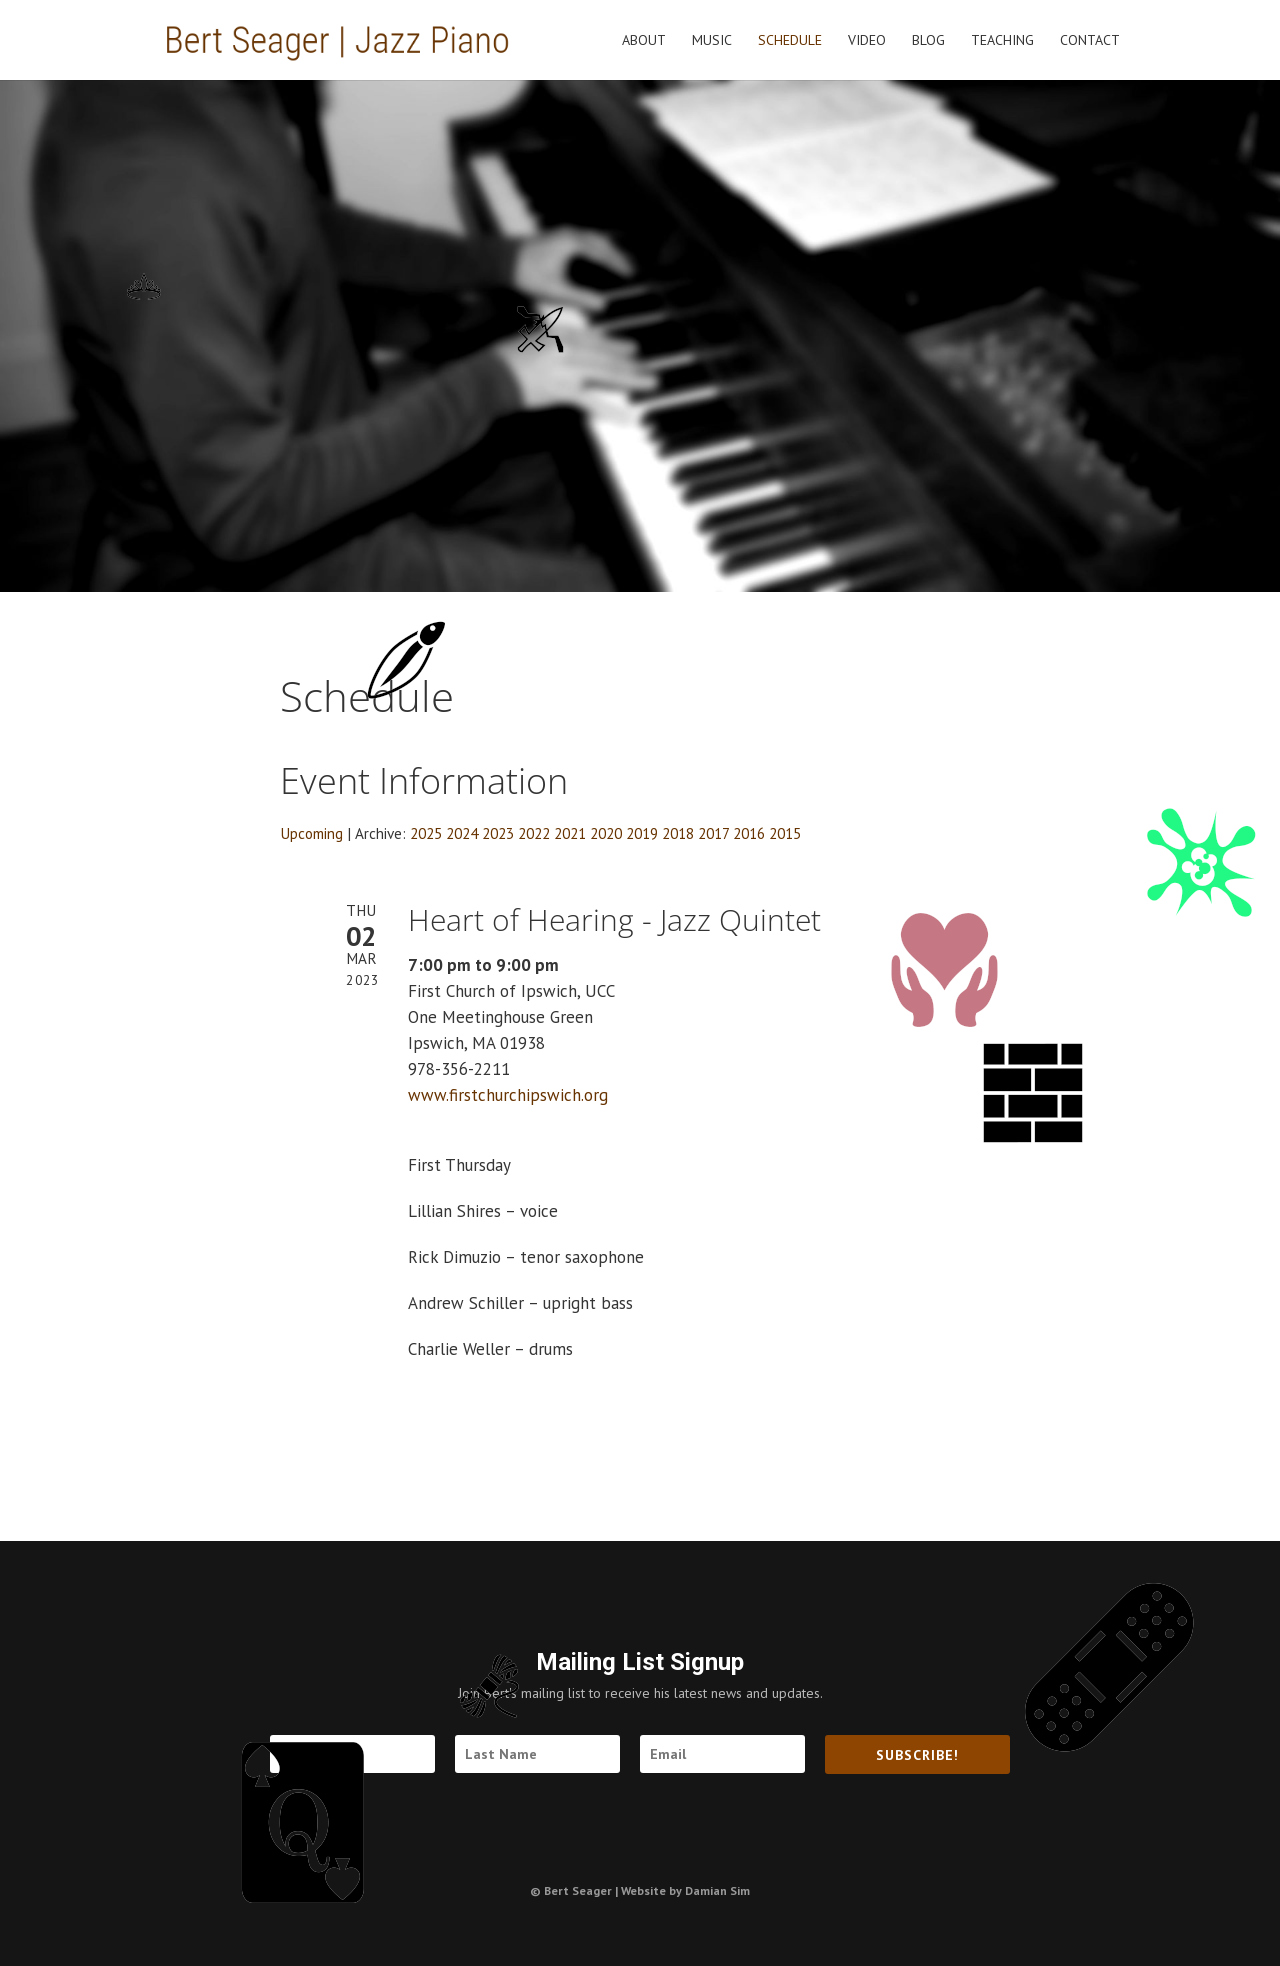  What do you see at coordinates (144, 289) in the screenshot?
I see `indicates royalty or premium status` at bounding box center [144, 289].